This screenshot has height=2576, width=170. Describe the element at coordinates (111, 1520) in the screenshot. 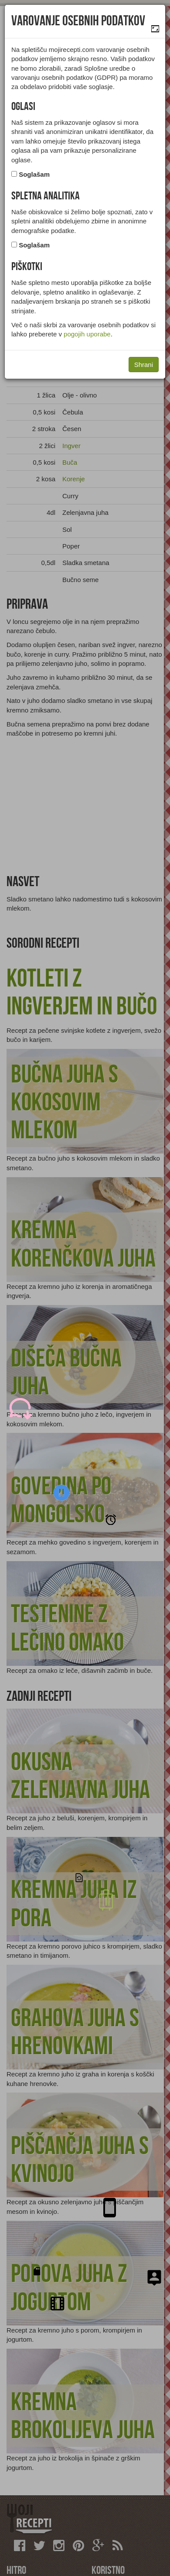

I see `set an alarm or timer` at that location.